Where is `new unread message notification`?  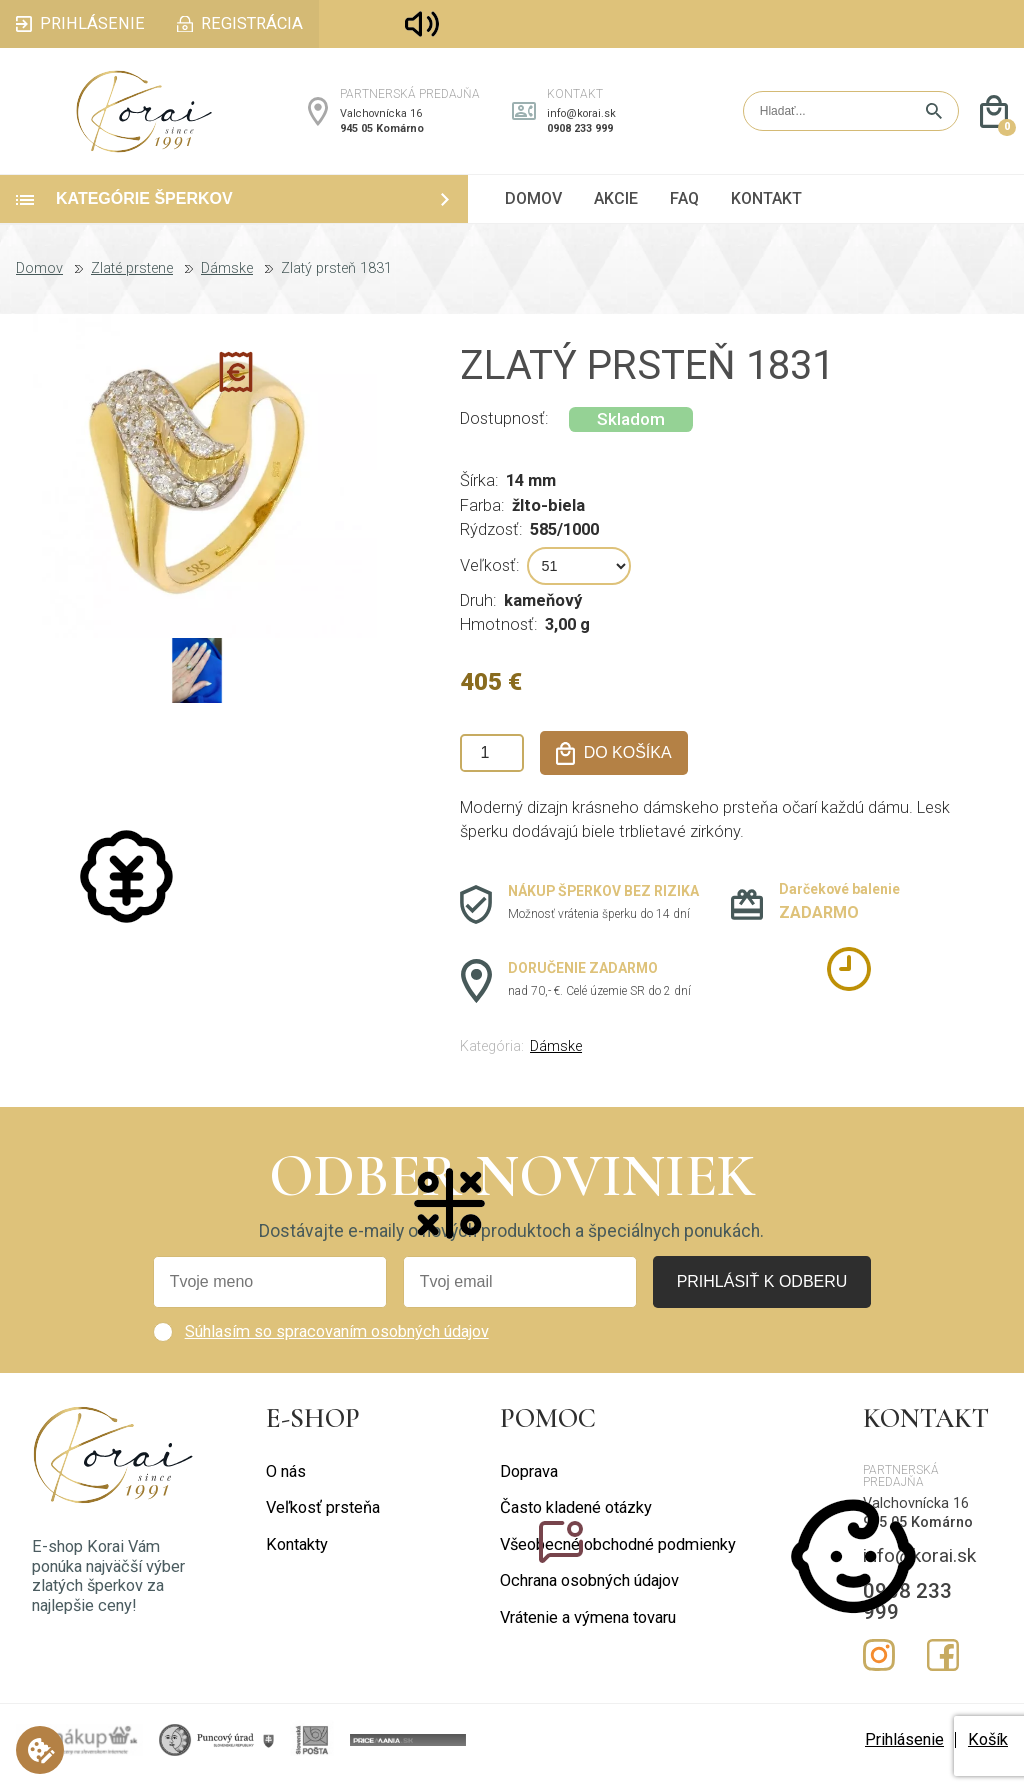 new unread message notification is located at coordinates (561, 1541).